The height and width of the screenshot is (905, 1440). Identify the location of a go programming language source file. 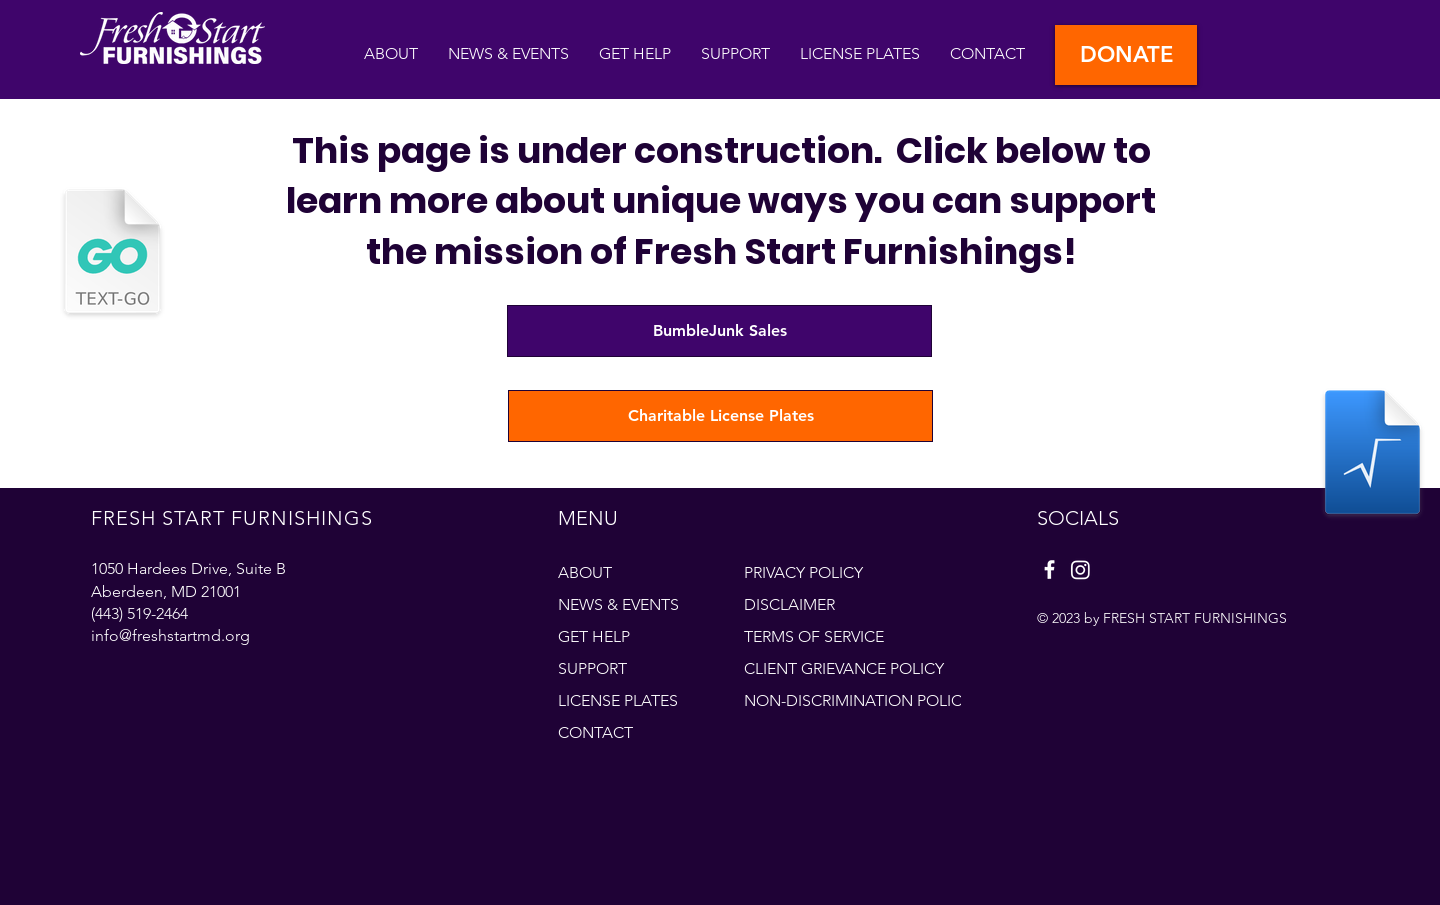
(112, 253).